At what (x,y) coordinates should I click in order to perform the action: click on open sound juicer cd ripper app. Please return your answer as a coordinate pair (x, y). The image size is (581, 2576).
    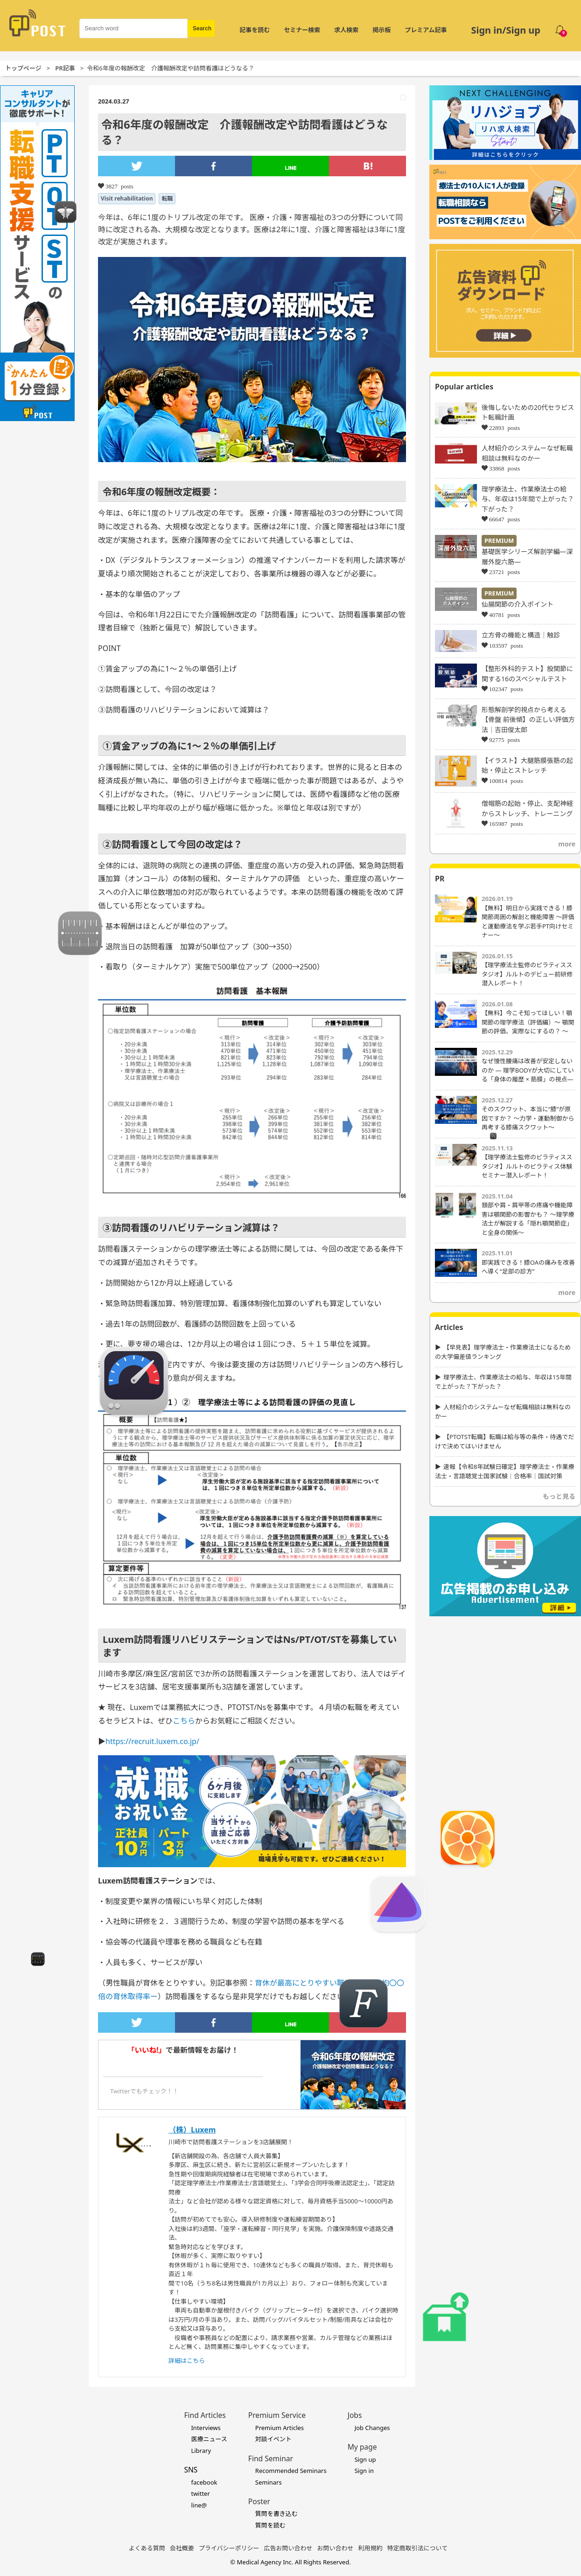
    Looking at the image, I should click on (468, 1838).